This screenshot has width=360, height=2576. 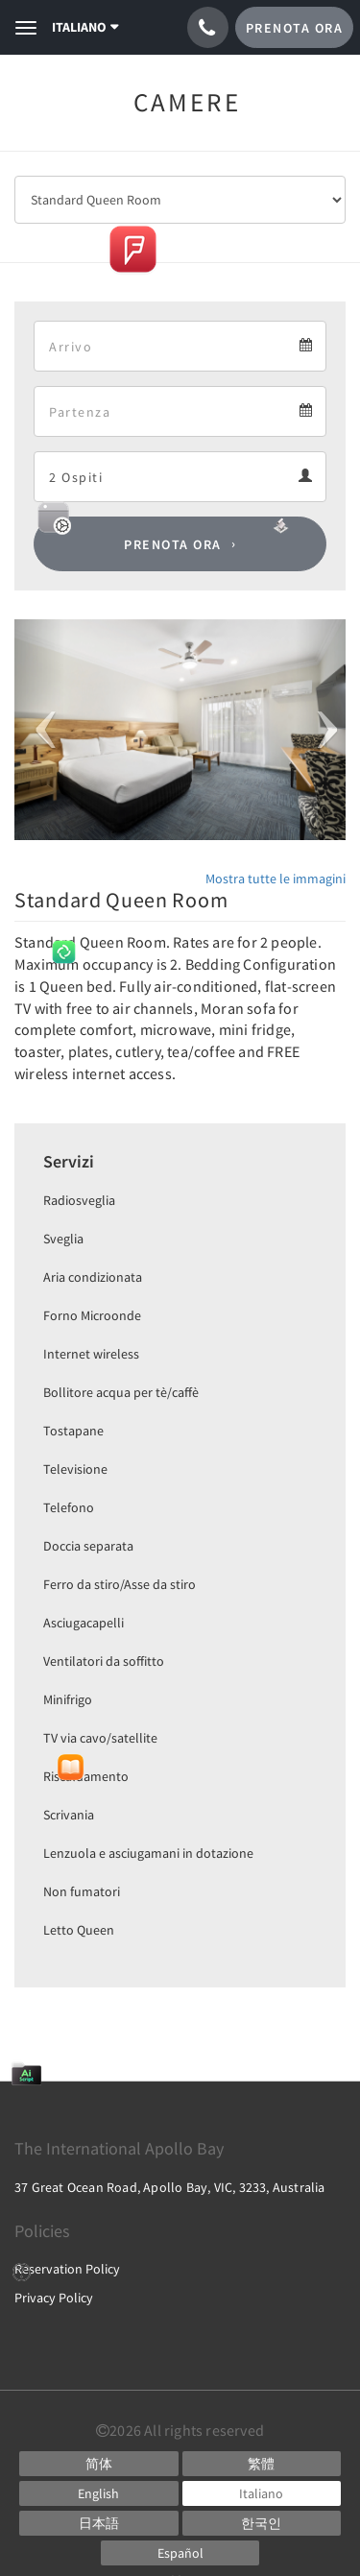 I want to click on access help or support resources, so click(x=21, y=2272).